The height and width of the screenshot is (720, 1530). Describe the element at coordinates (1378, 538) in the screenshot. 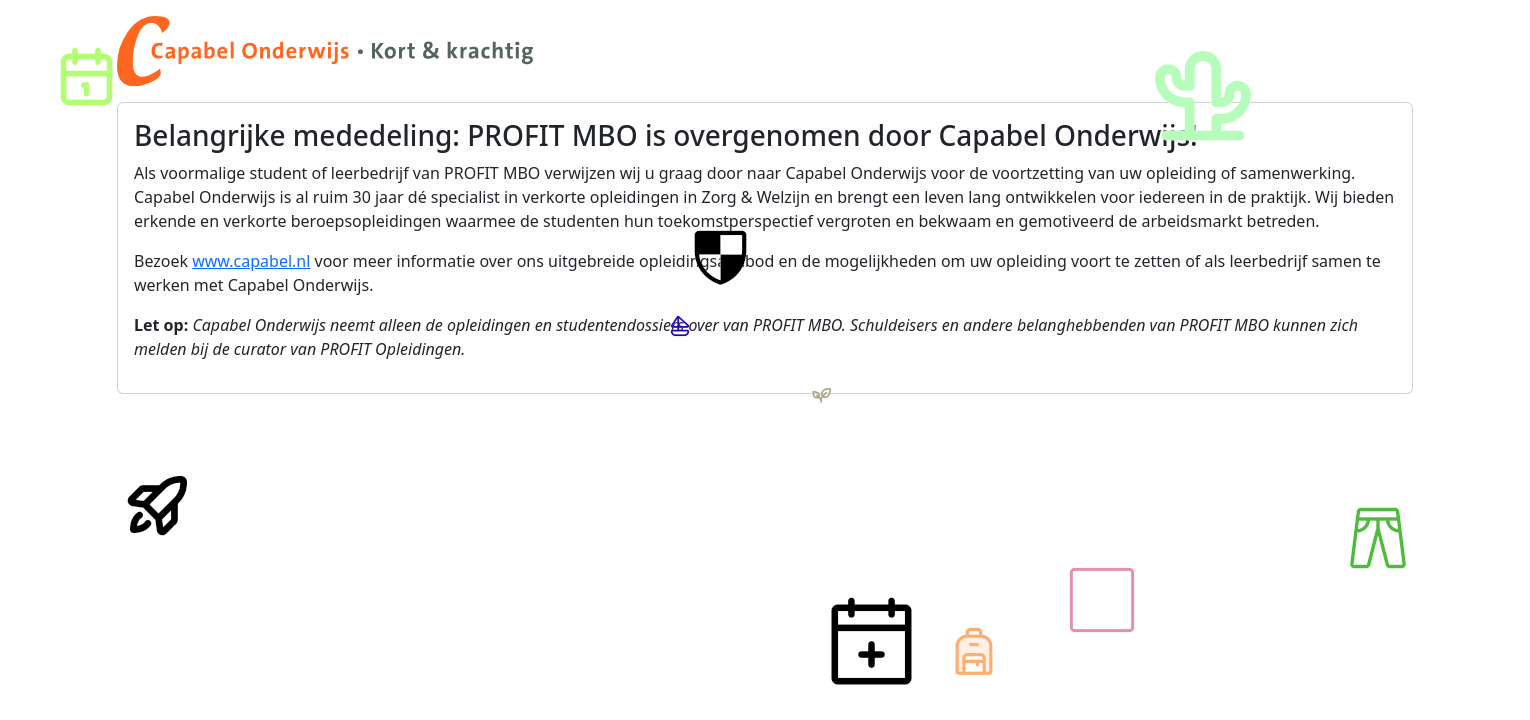

I see `browse pants or bottoms category` at that location.